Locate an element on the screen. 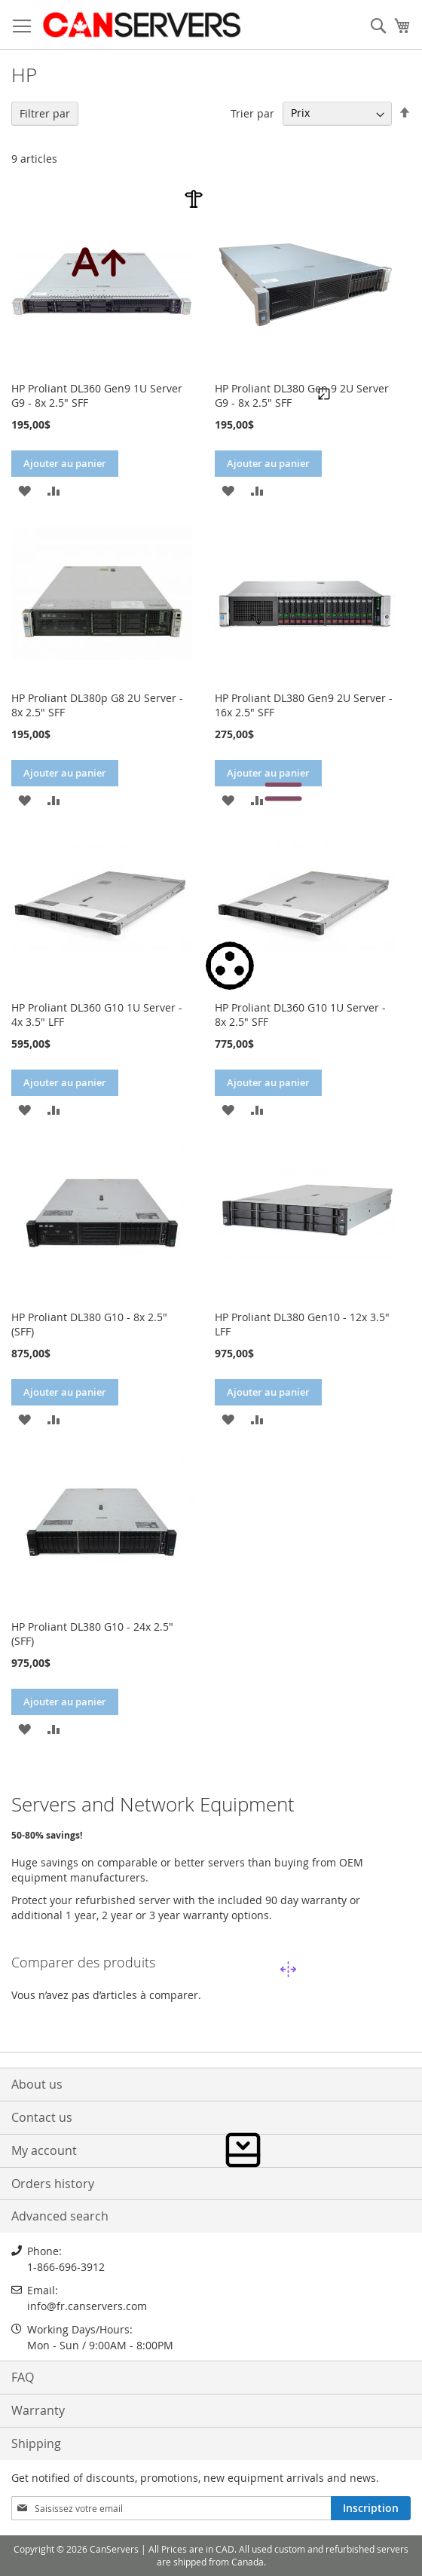 The width and height of the screenshot is (422, 2576). increase font size is located at coordinates (99, 264).